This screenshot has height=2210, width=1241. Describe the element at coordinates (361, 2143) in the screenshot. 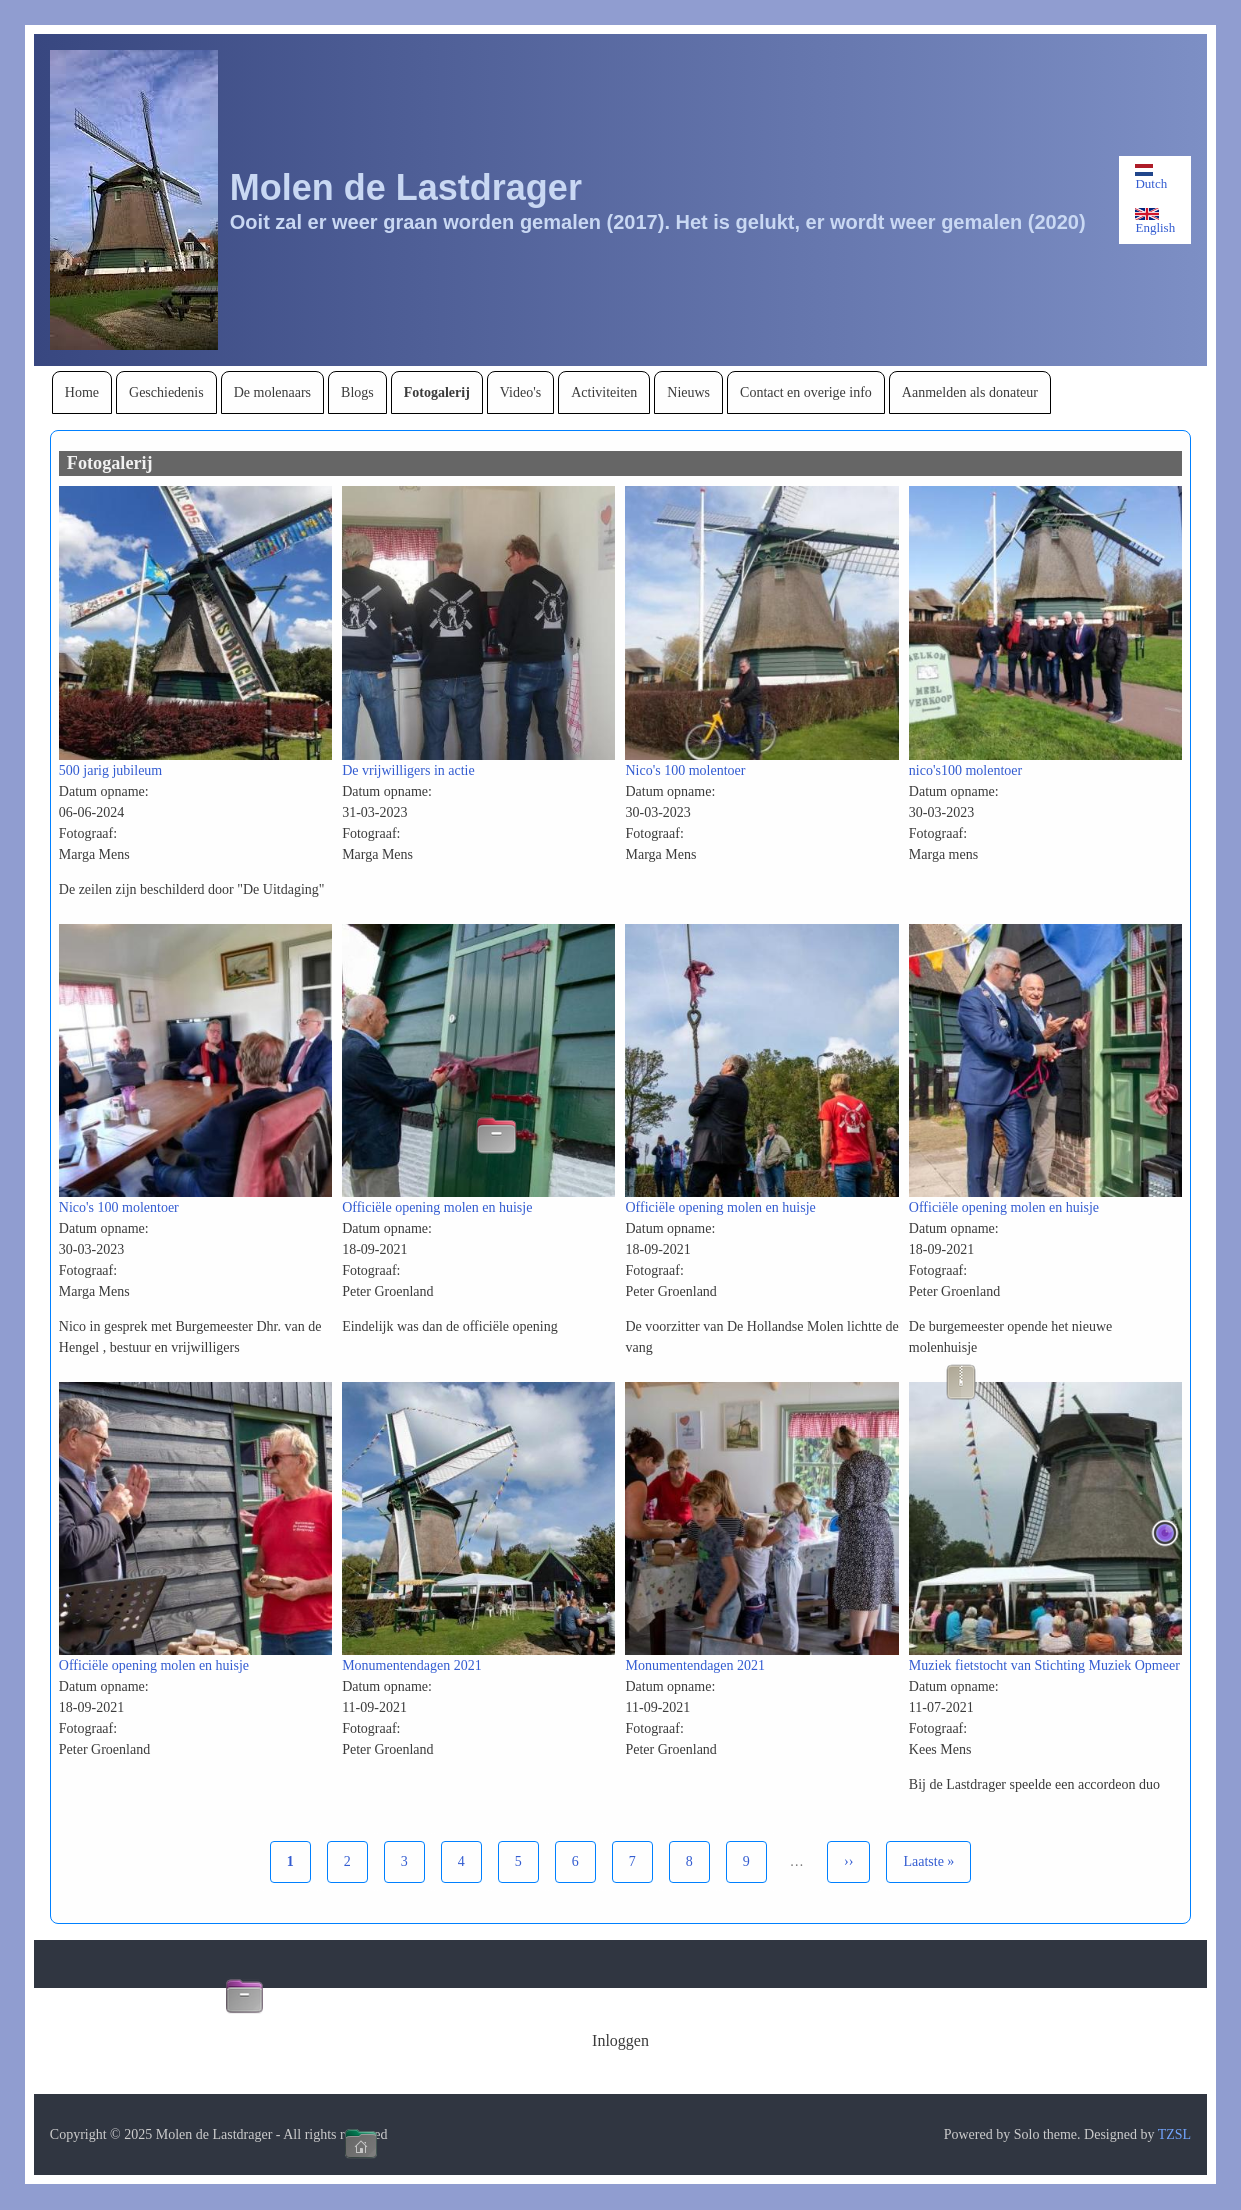

I see `access your home folder` at that location.